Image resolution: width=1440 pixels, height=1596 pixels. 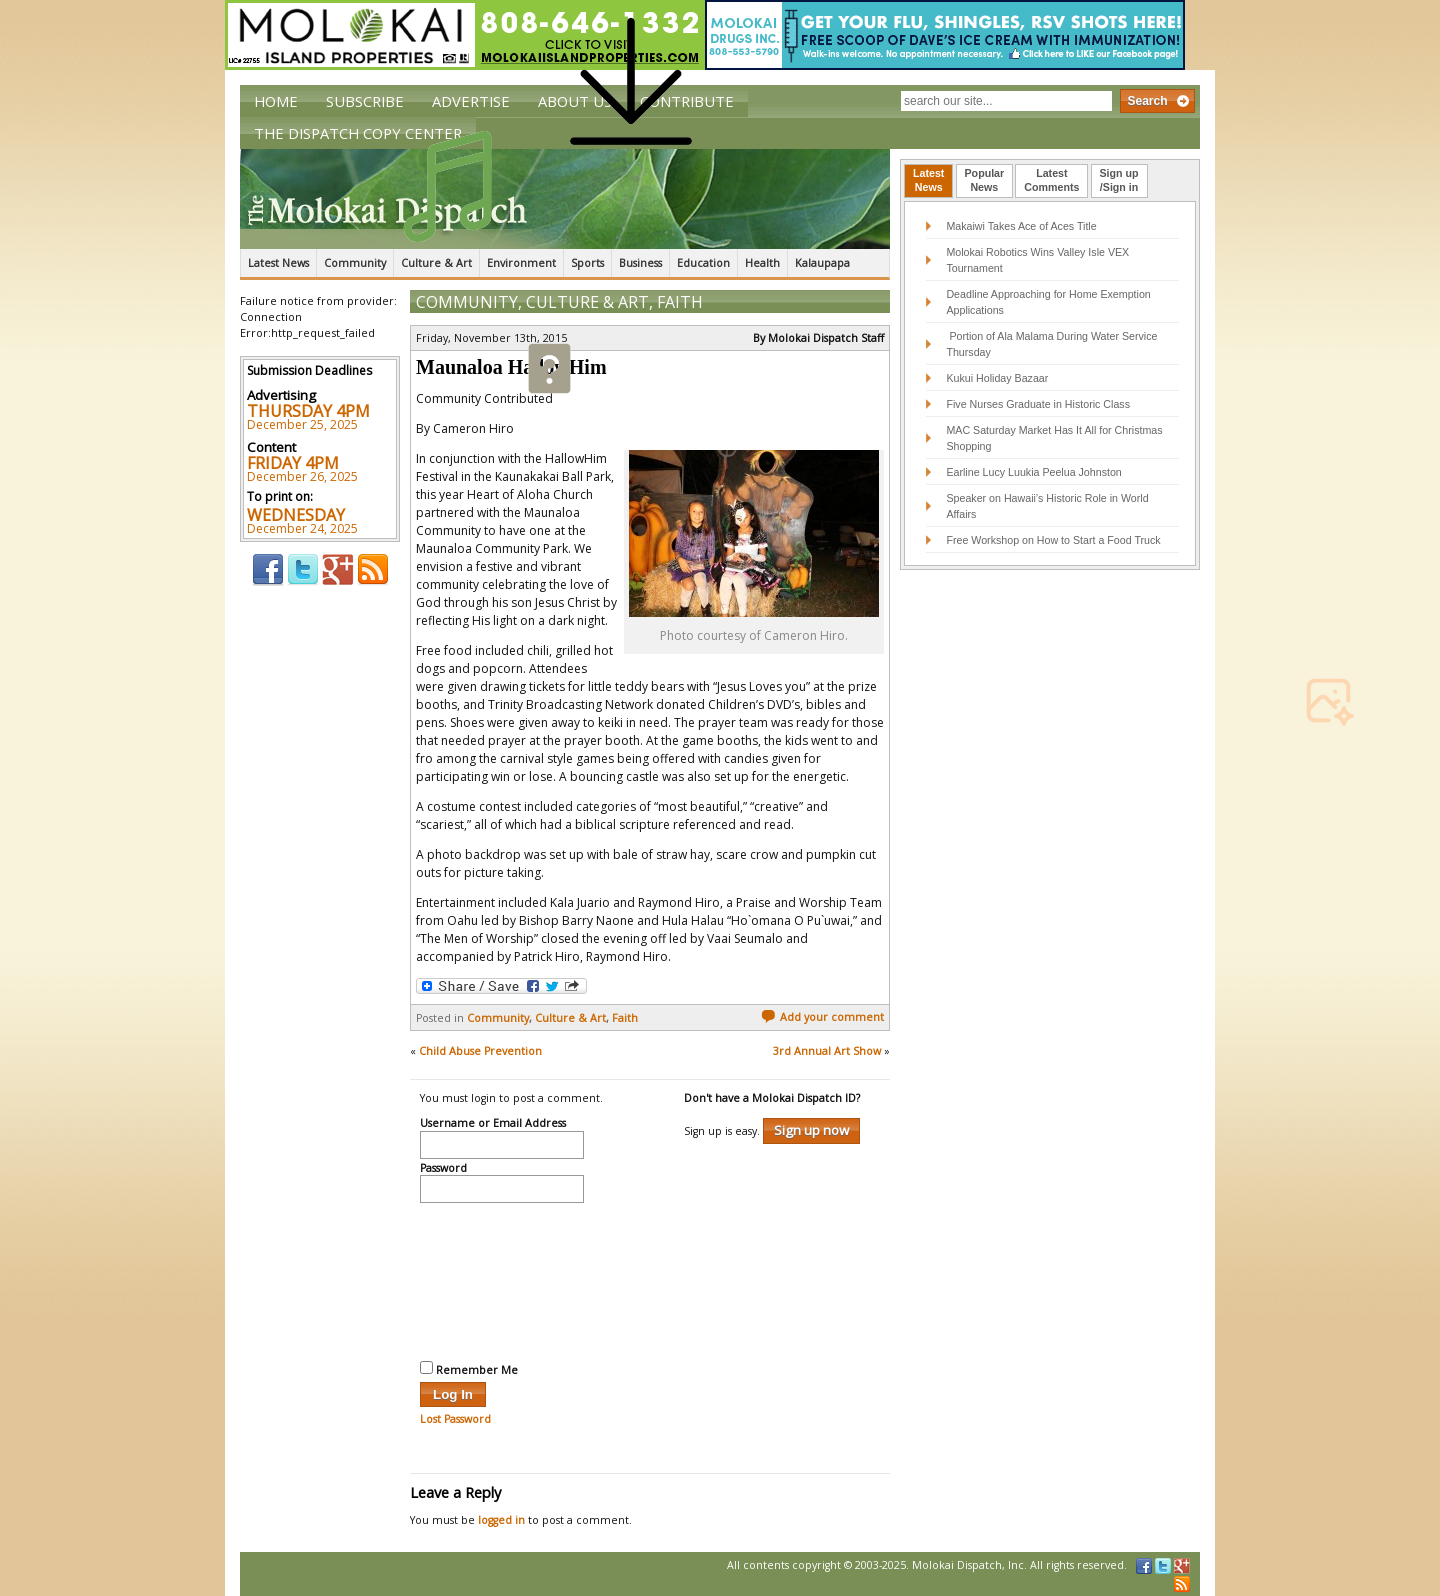 I want to click on enhance photo with AI or magic effects, so click(x=1328, y=700).